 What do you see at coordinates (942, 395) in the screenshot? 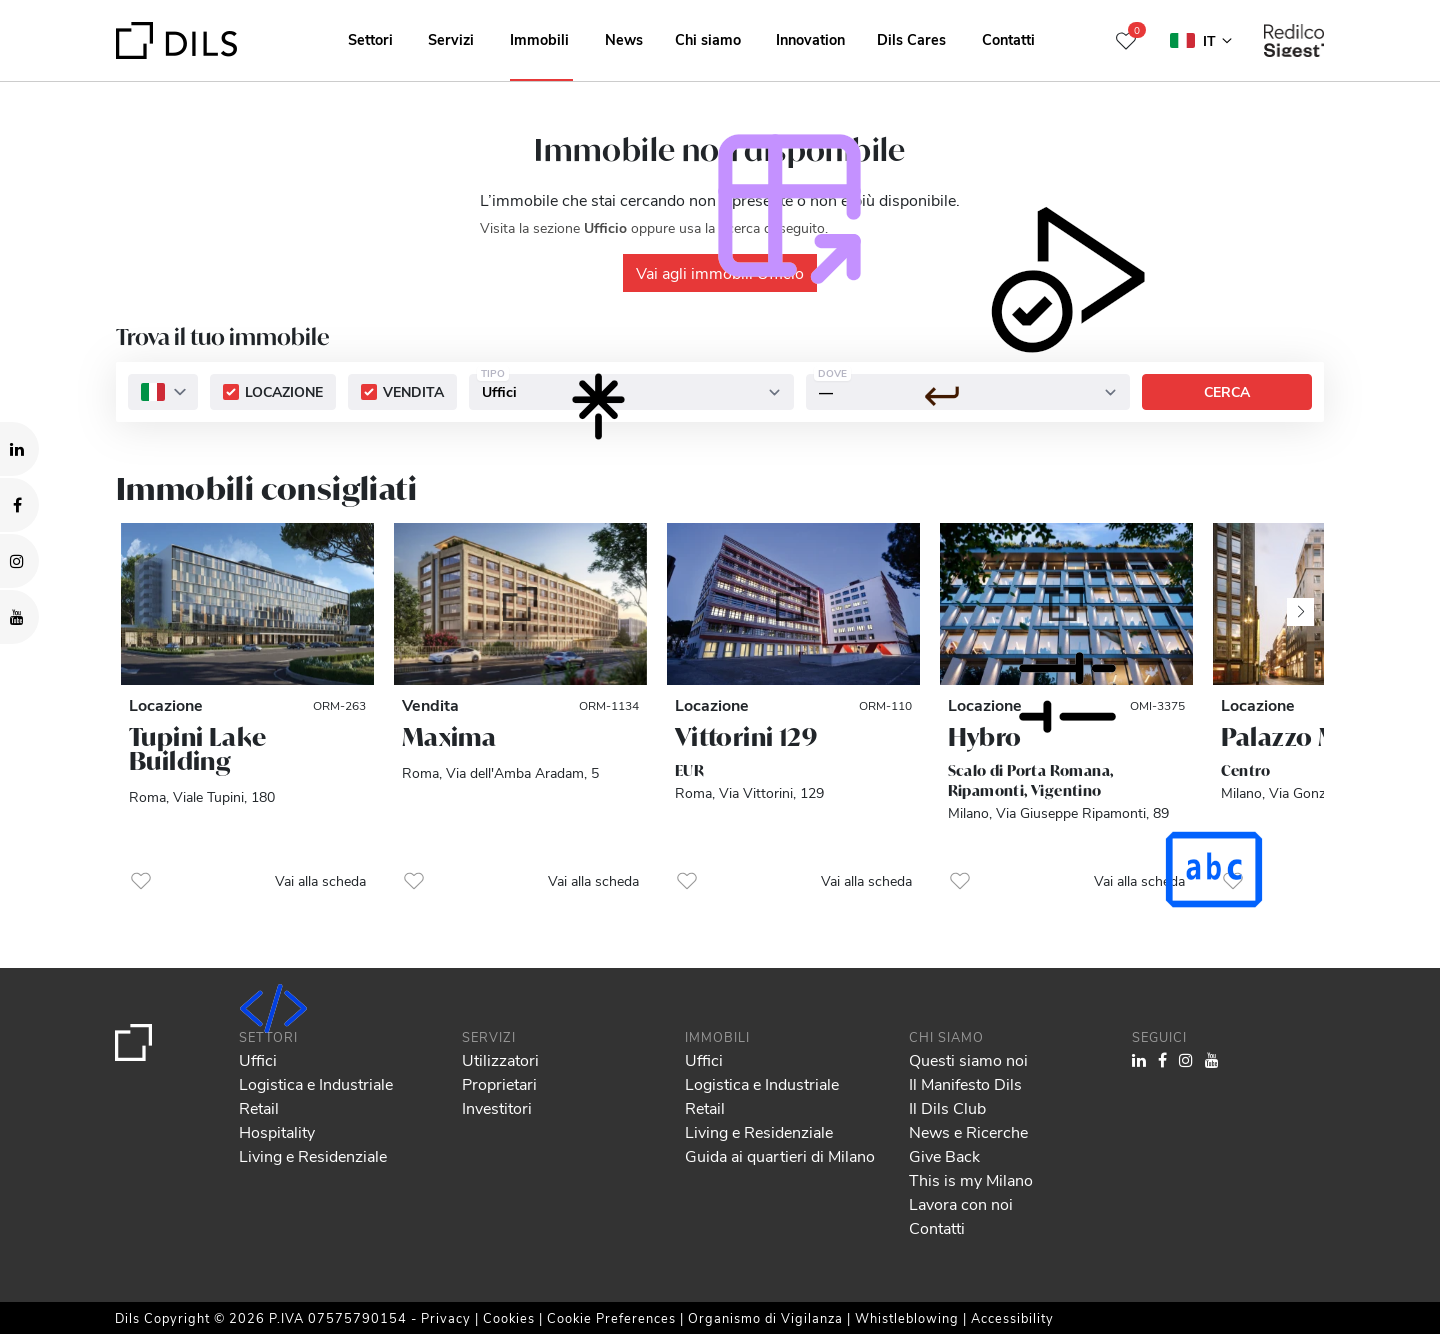
I see `insert a newline or line break` at bounding box center [942, 395].